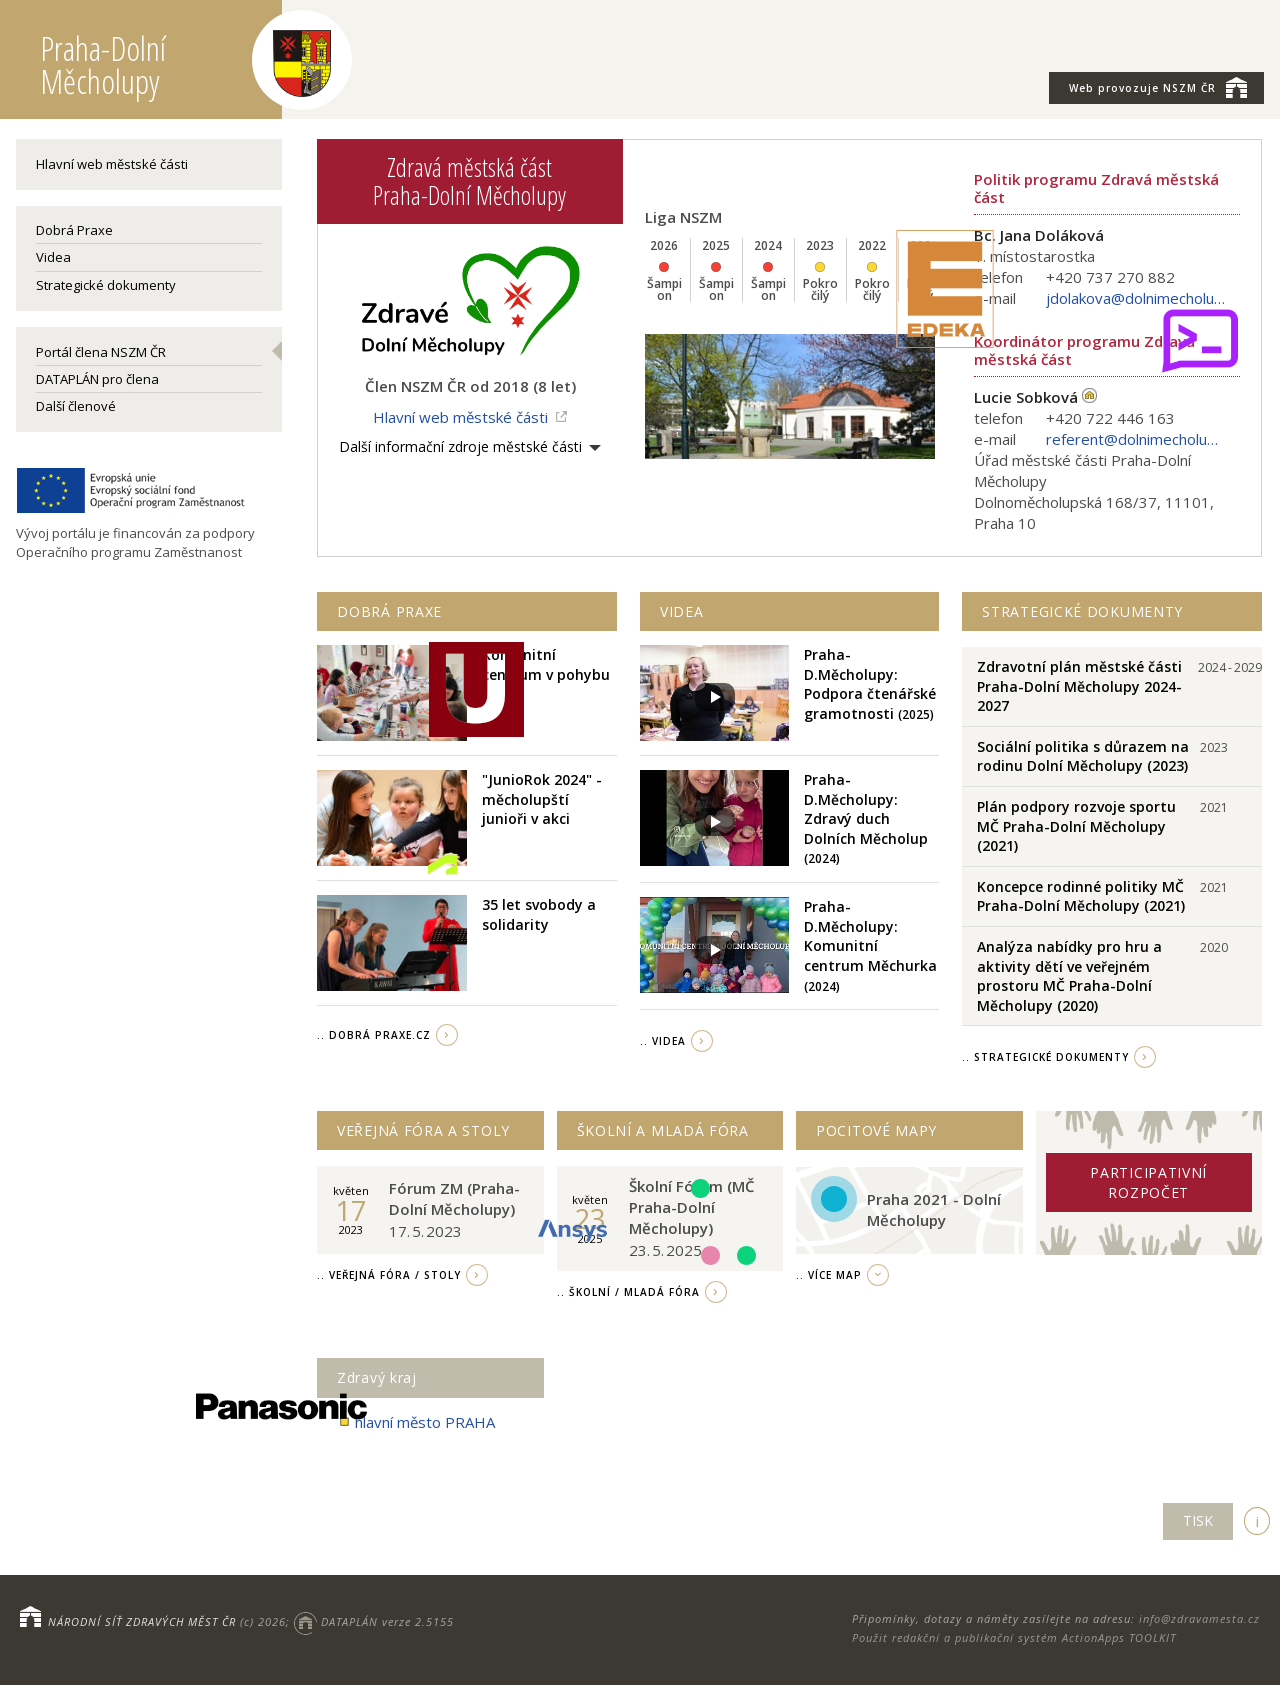 Image resolution: width=1280 pixels, height=1685 pixels. I want to click on ansys engineering simulation software logo, so click(572, 1230).